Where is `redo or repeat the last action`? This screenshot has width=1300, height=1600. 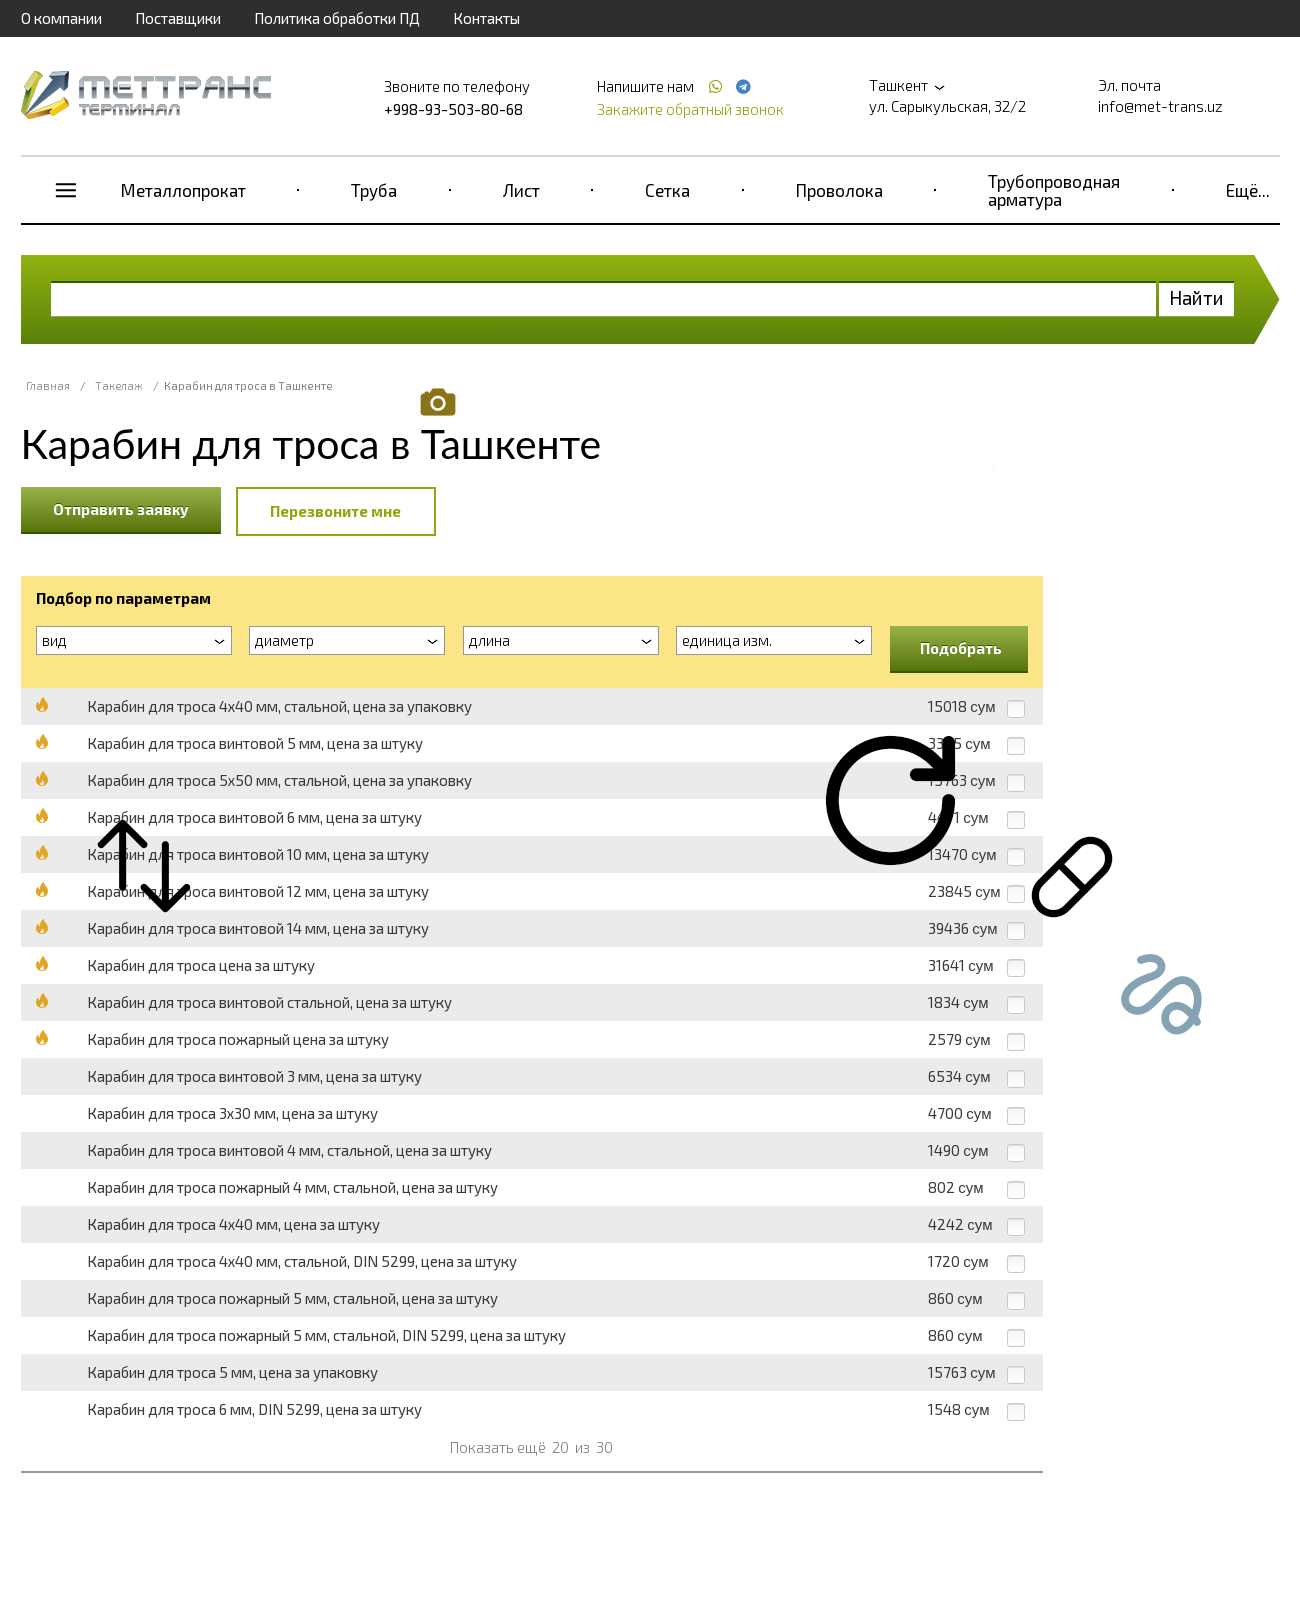 redo or repeat the last action is located at coordinates (890, 800).